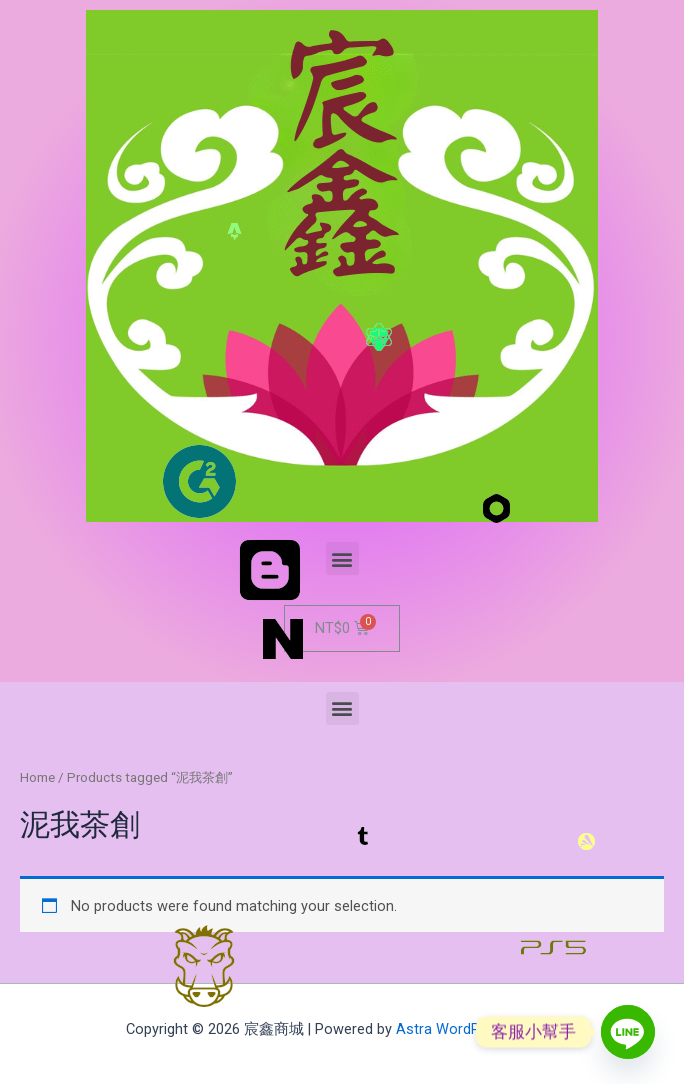 This screenshot has height=1084, width=684. Describe the element at coordinates (283, 639) in the screenshot. I see `open Naver app` at that location.